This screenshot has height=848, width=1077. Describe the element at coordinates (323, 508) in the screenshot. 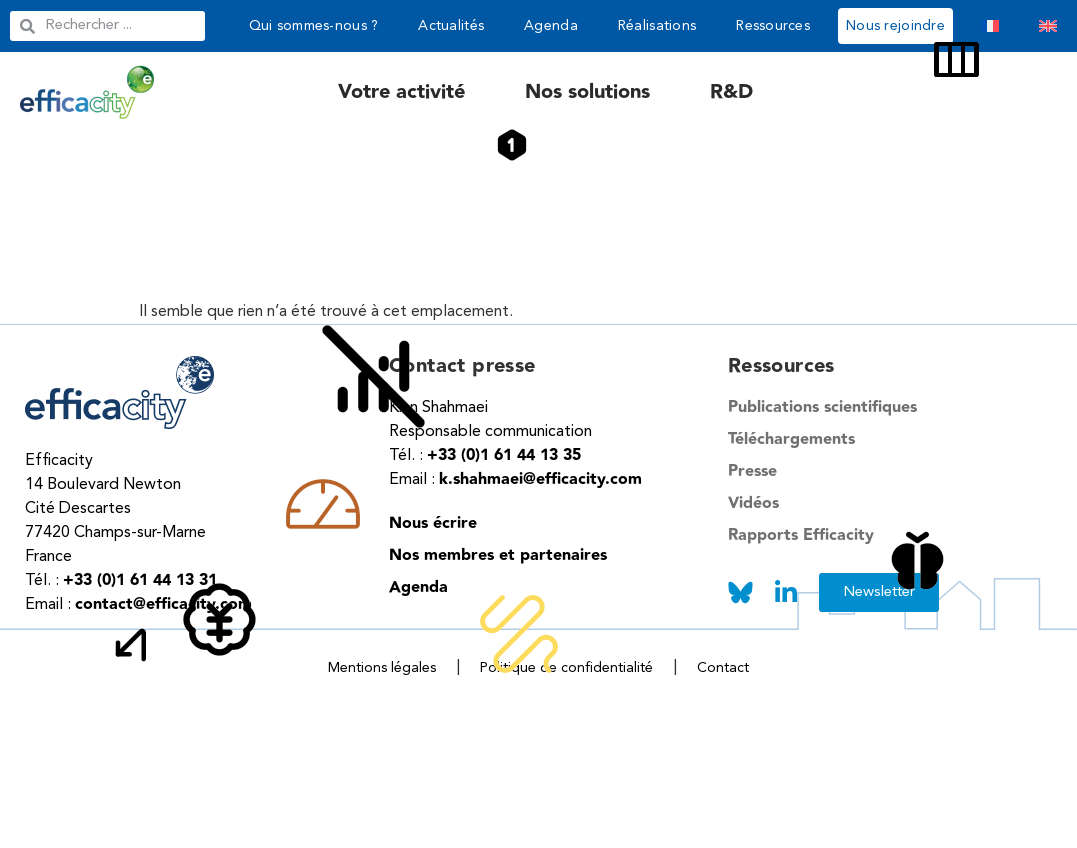

I see `view performance or speed metrics` at that location.